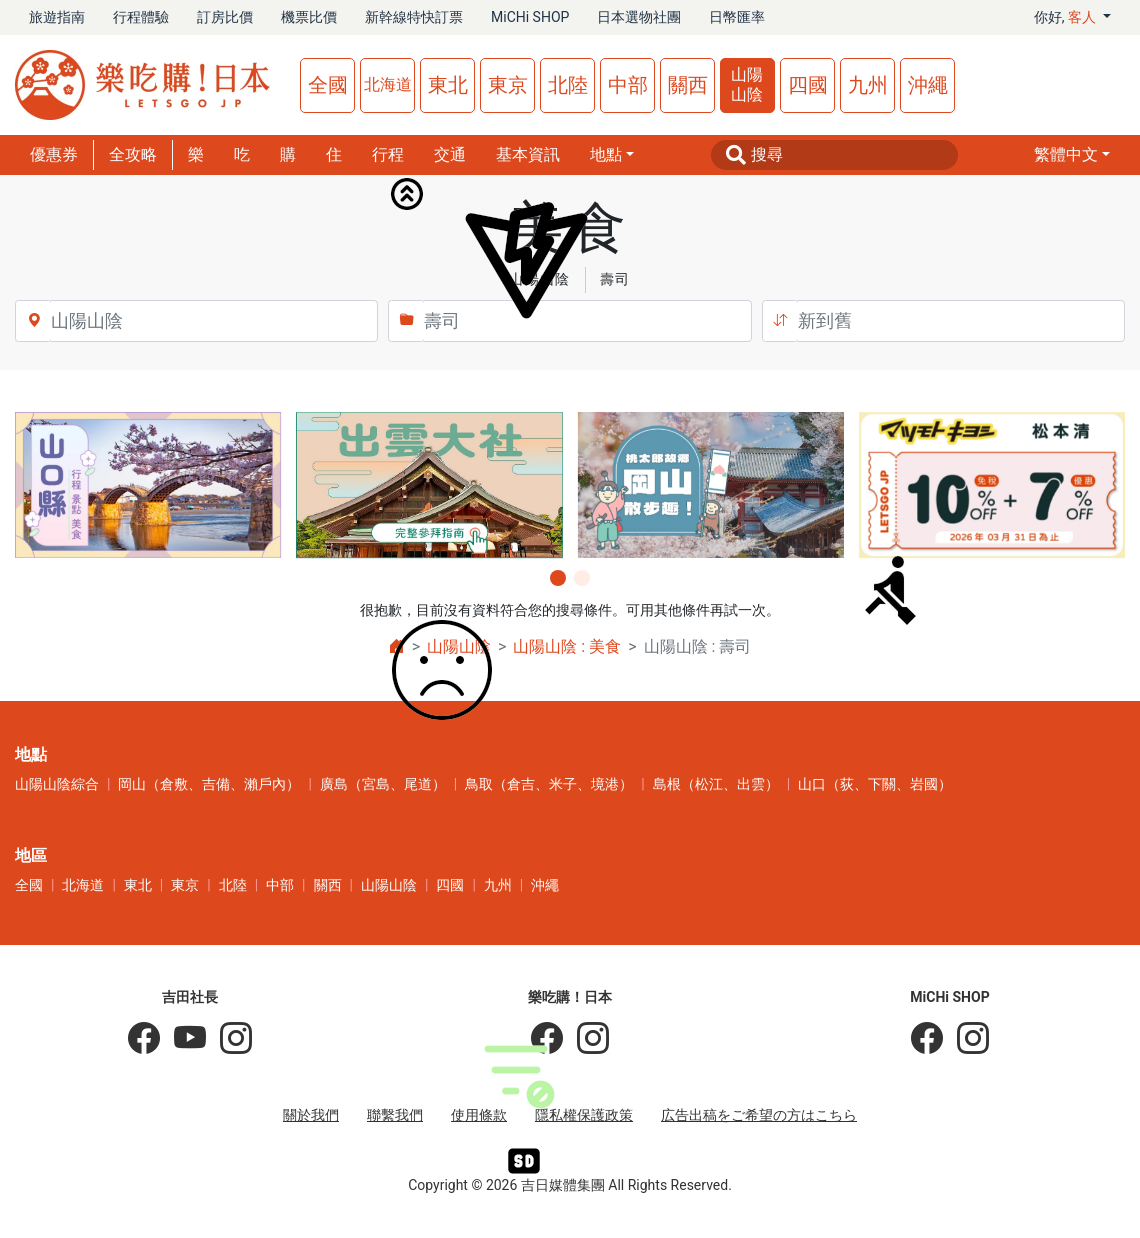 The width and height of the screenshot is (1140, 1238). Describe the element at coordinates (407, 194) in the screenshot. I see `scroll to top of page` at that location.